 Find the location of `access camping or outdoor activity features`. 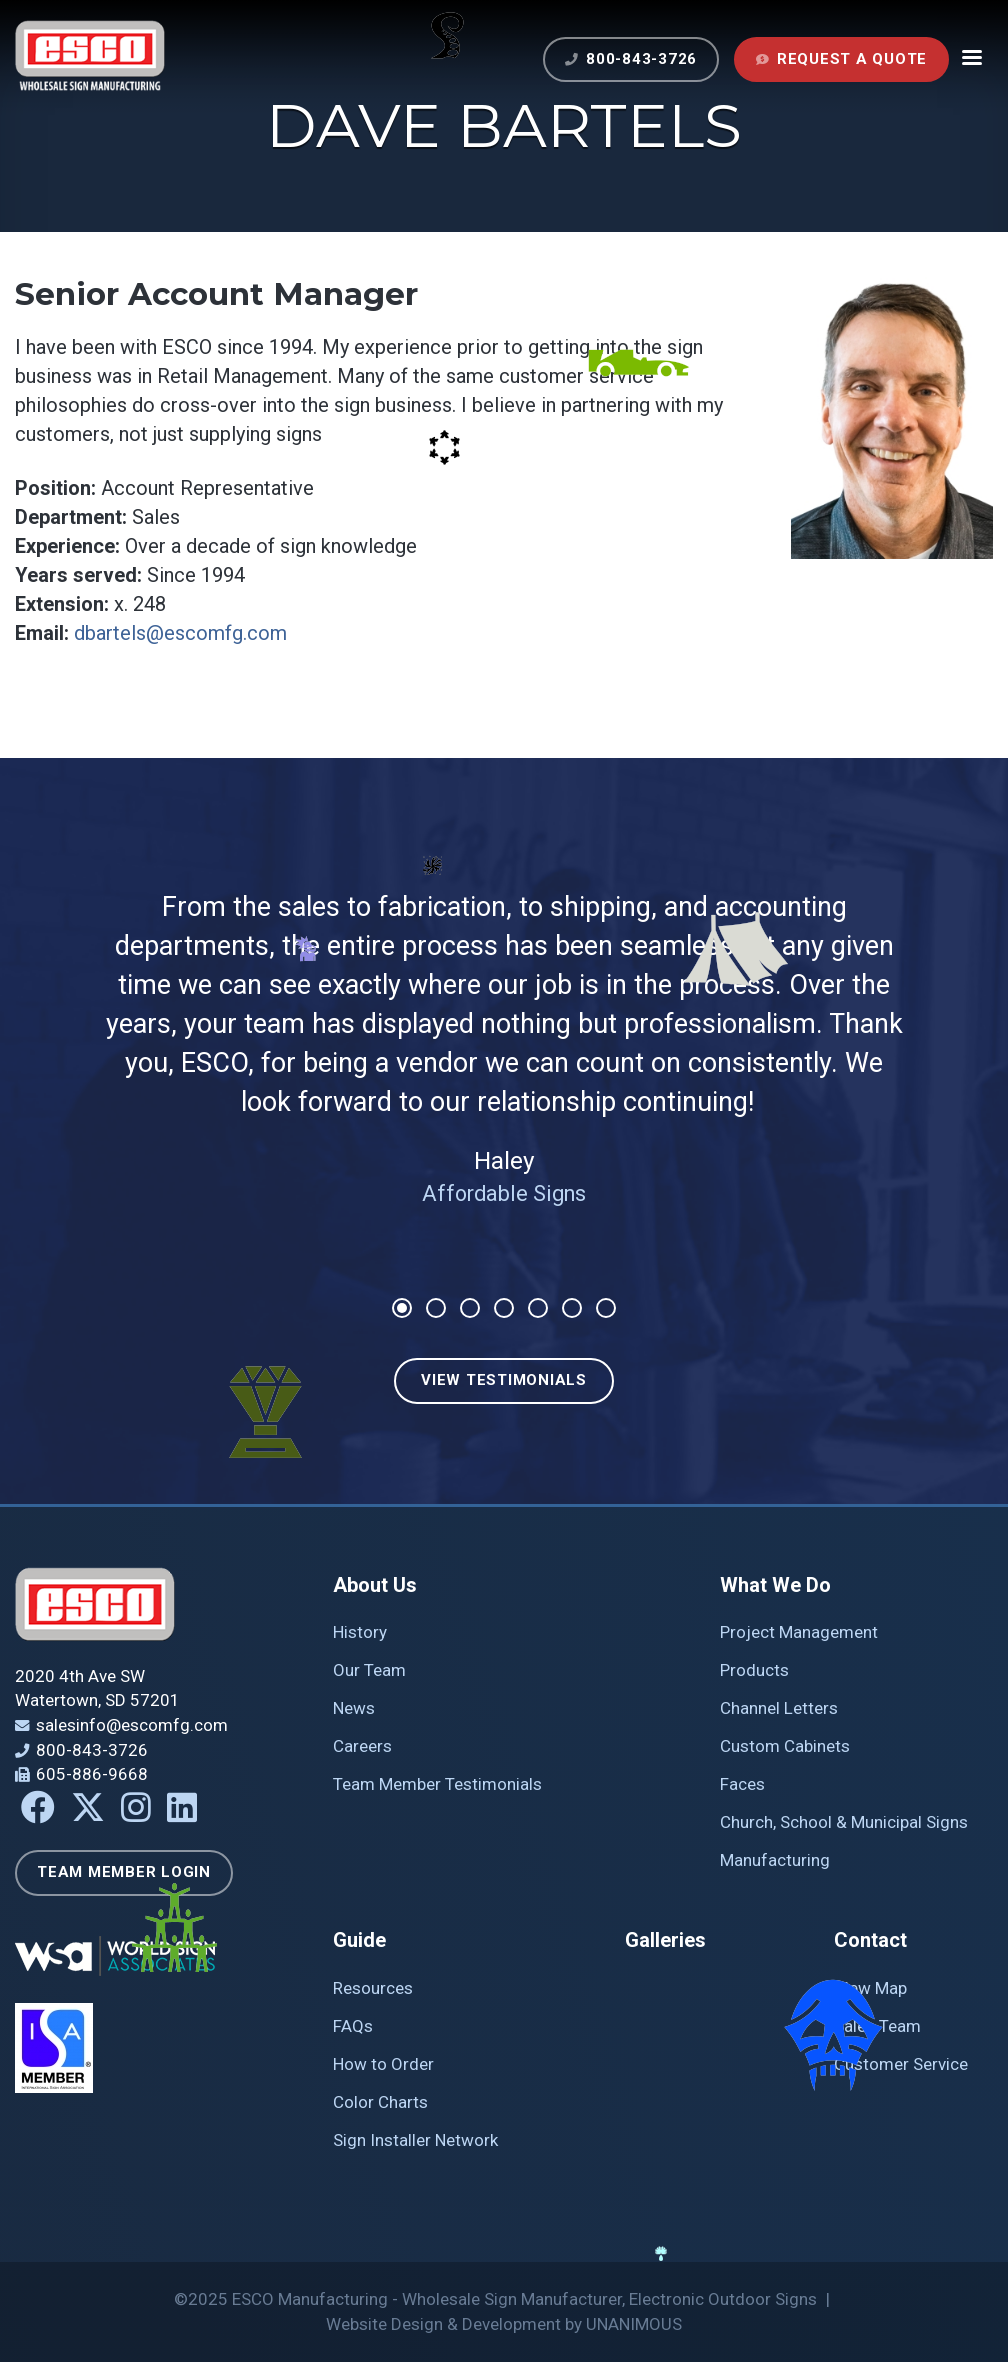

access camping or outdoor activity features is located at coordinates (736, 949).